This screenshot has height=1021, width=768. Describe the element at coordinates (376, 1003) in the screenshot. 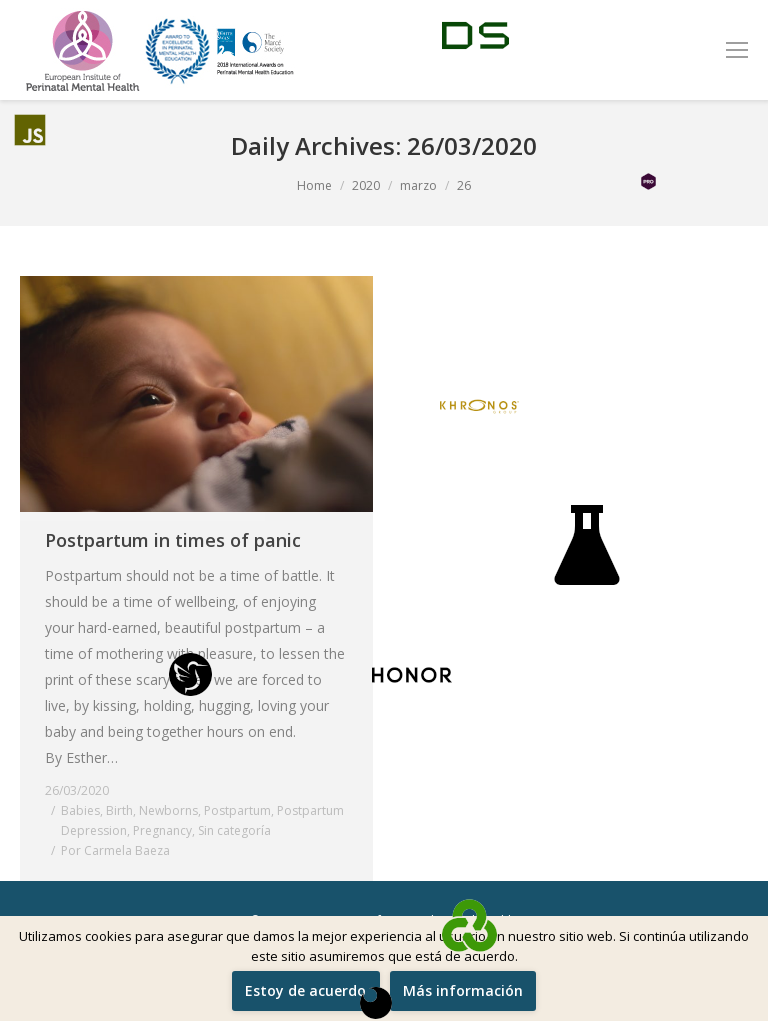

I see `redsys payment processing logo` at that location.